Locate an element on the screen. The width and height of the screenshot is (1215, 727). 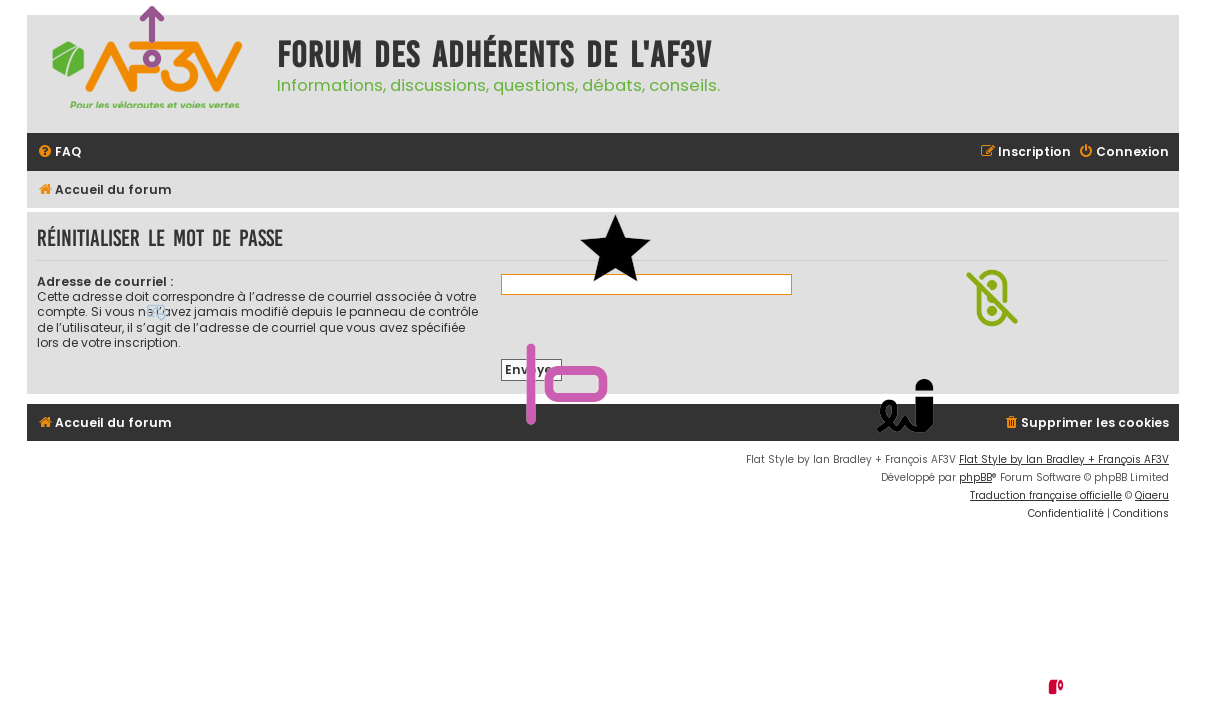
align selected elements to the left is located at coordinates (567, 384).